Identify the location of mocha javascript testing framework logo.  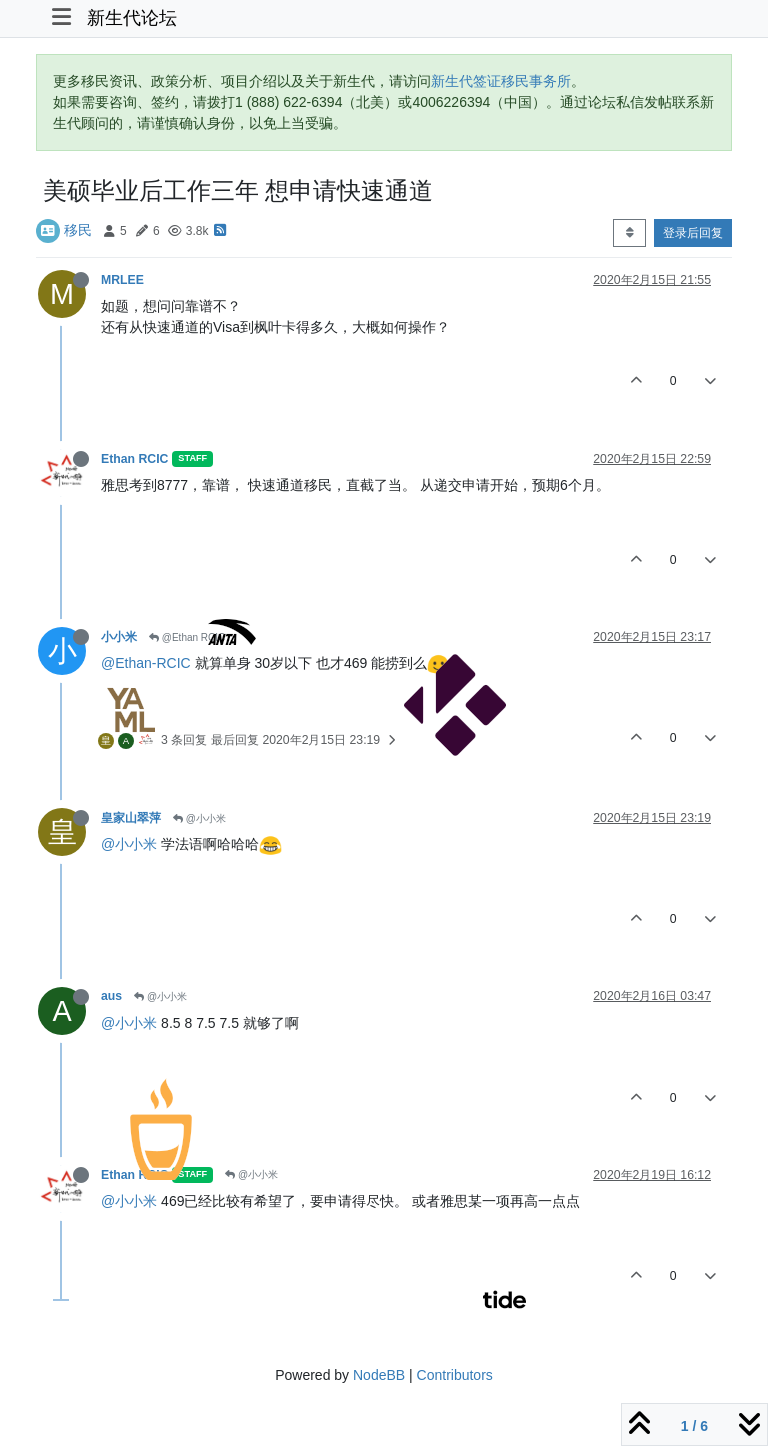
(161, 1129).